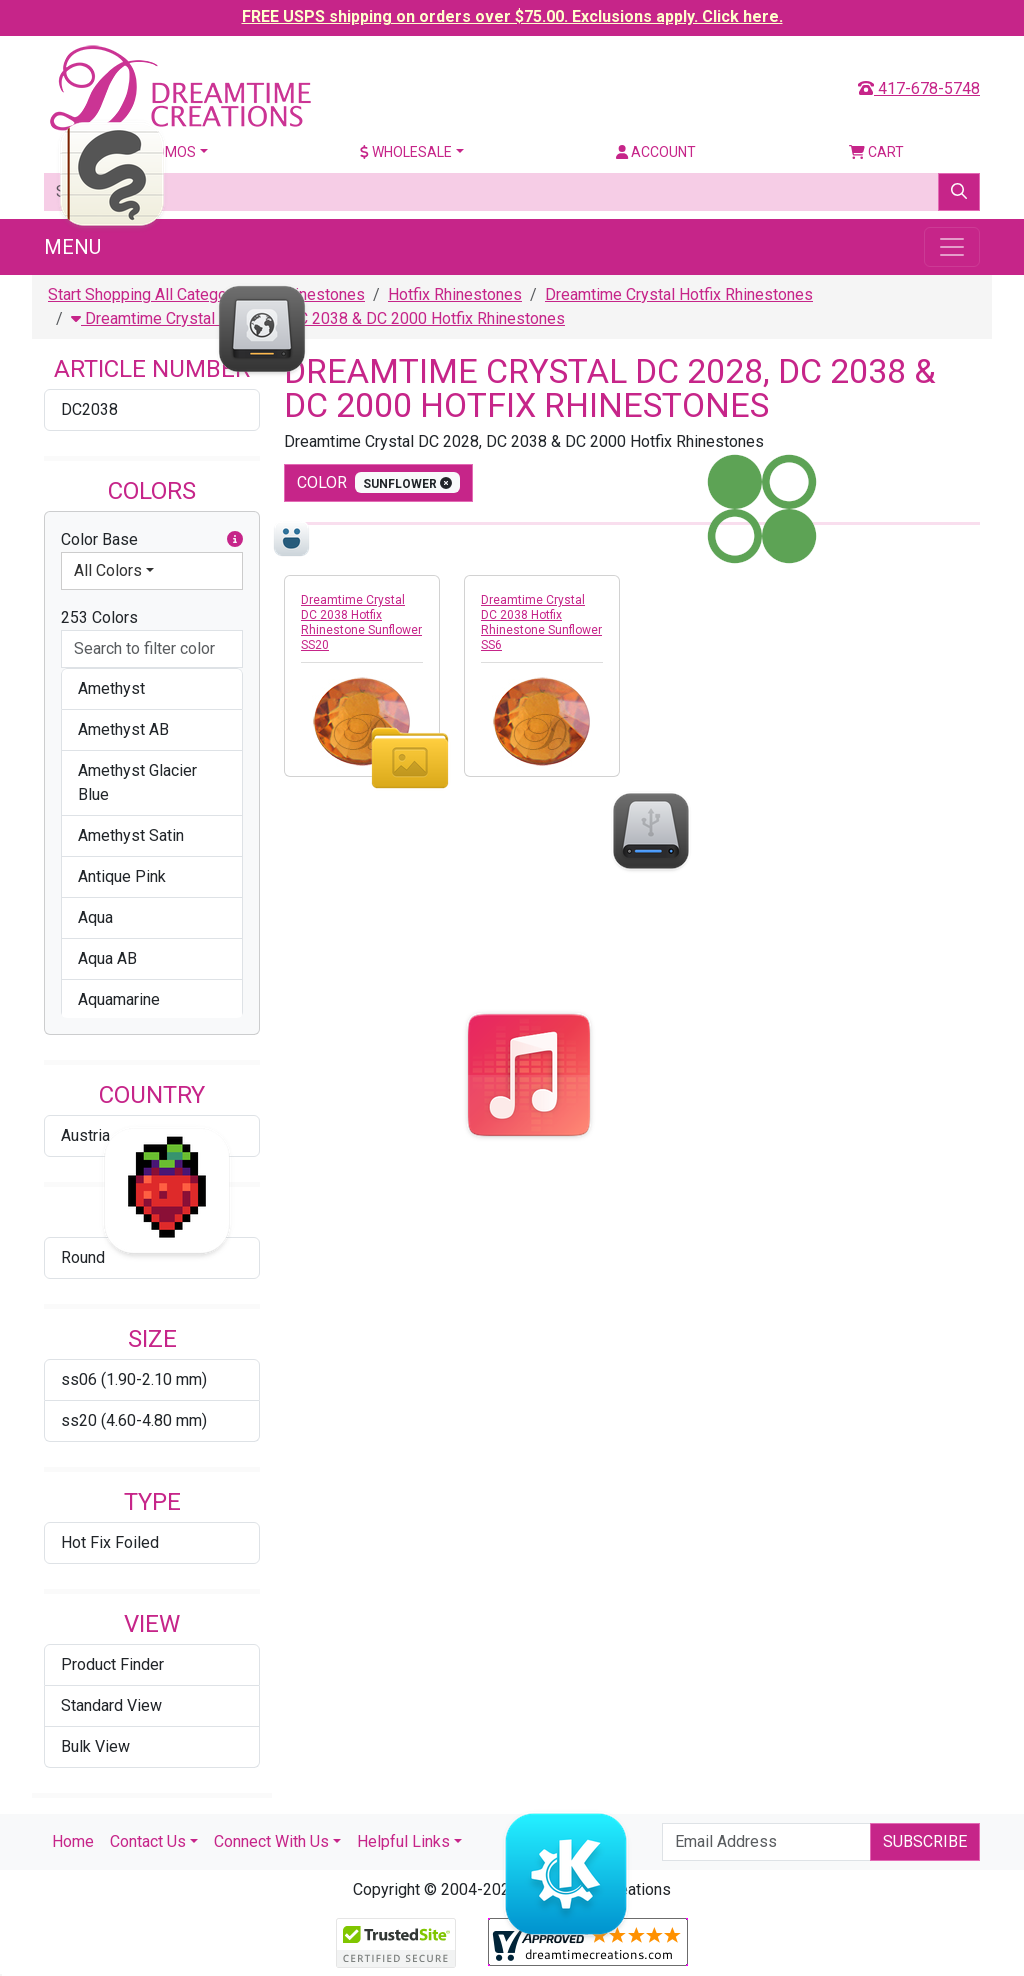 The image size is (1024, 1976). Describe the element at coordinates (651, 831) in the screenshot. I see `launch ventoy bootable usb creation tool` at that location.